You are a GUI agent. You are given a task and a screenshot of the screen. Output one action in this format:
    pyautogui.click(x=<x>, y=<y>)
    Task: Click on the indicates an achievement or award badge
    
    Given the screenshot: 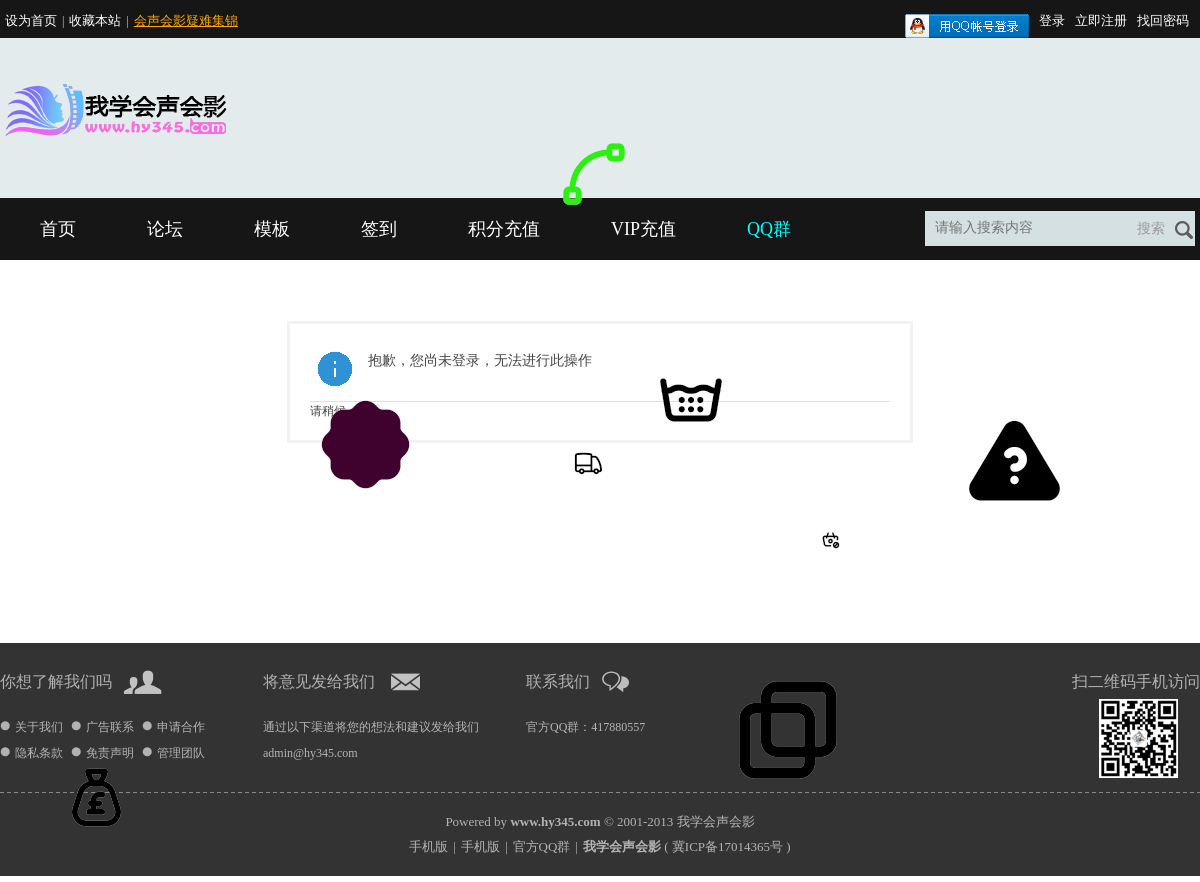 What is the action you would take?
    pyautogui.click(x=365, y=444)
    